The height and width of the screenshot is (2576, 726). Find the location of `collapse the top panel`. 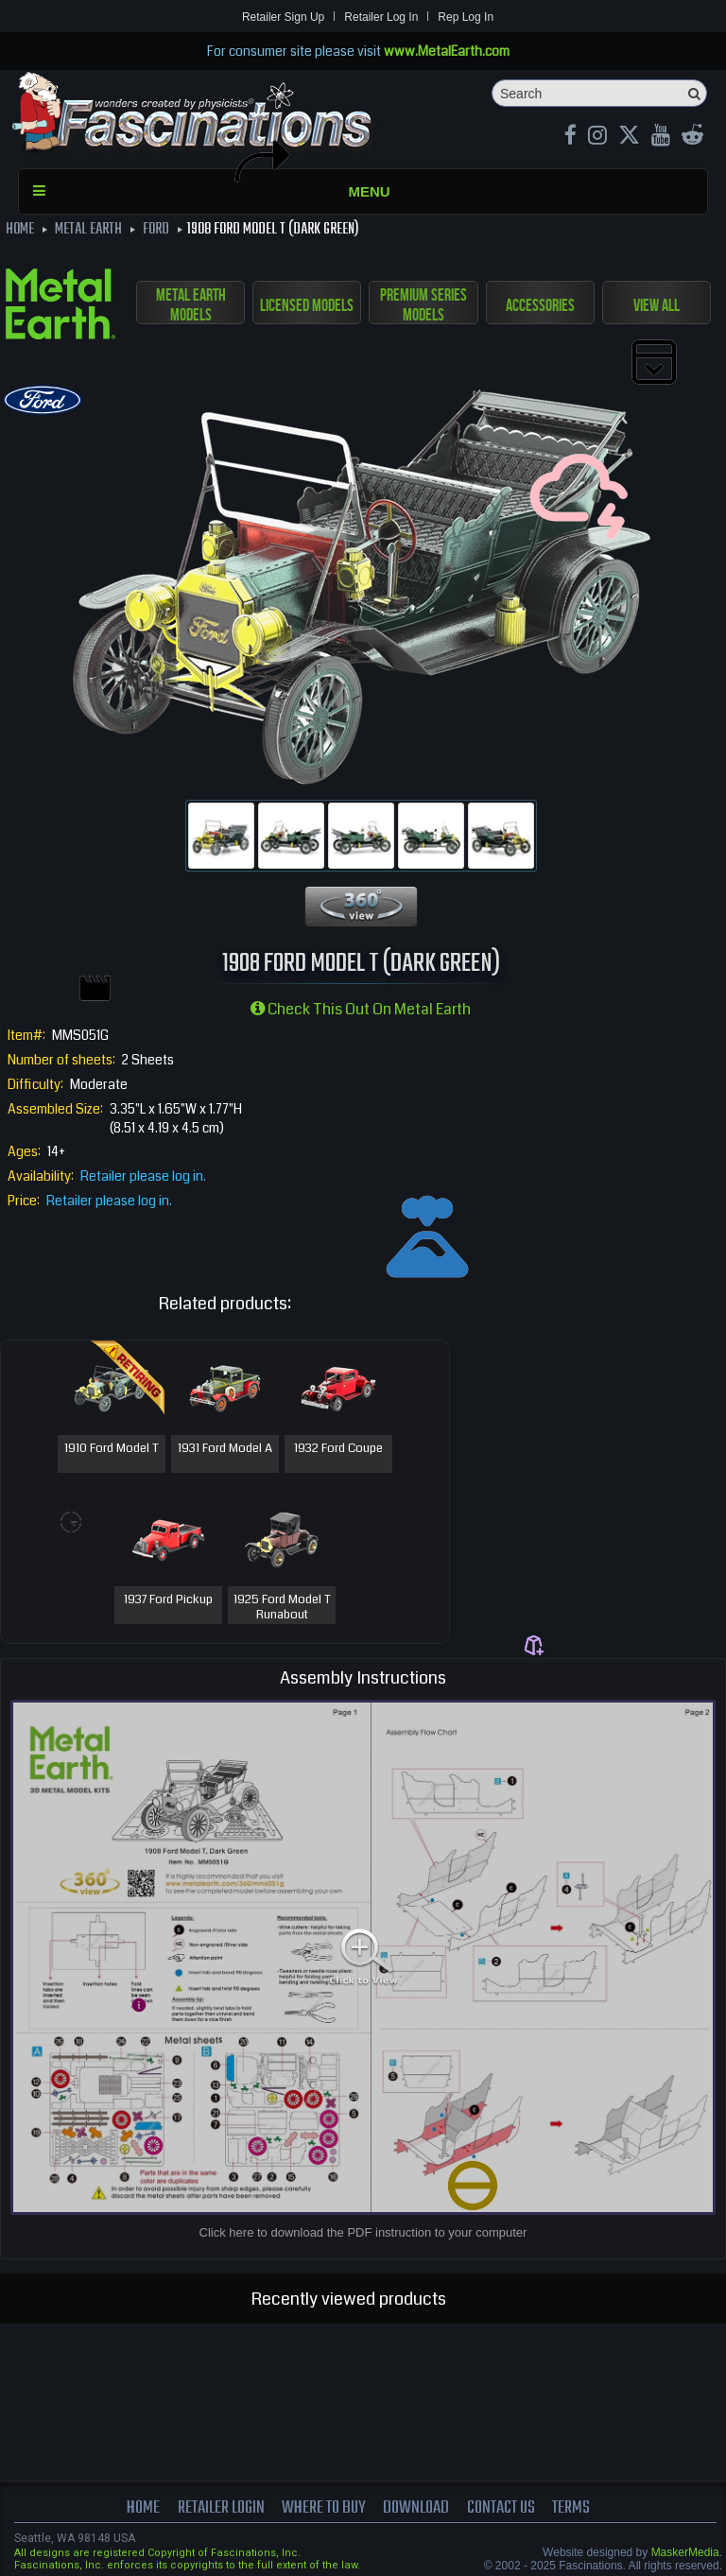

collapse the top panel is located at coordinates (654, 362).